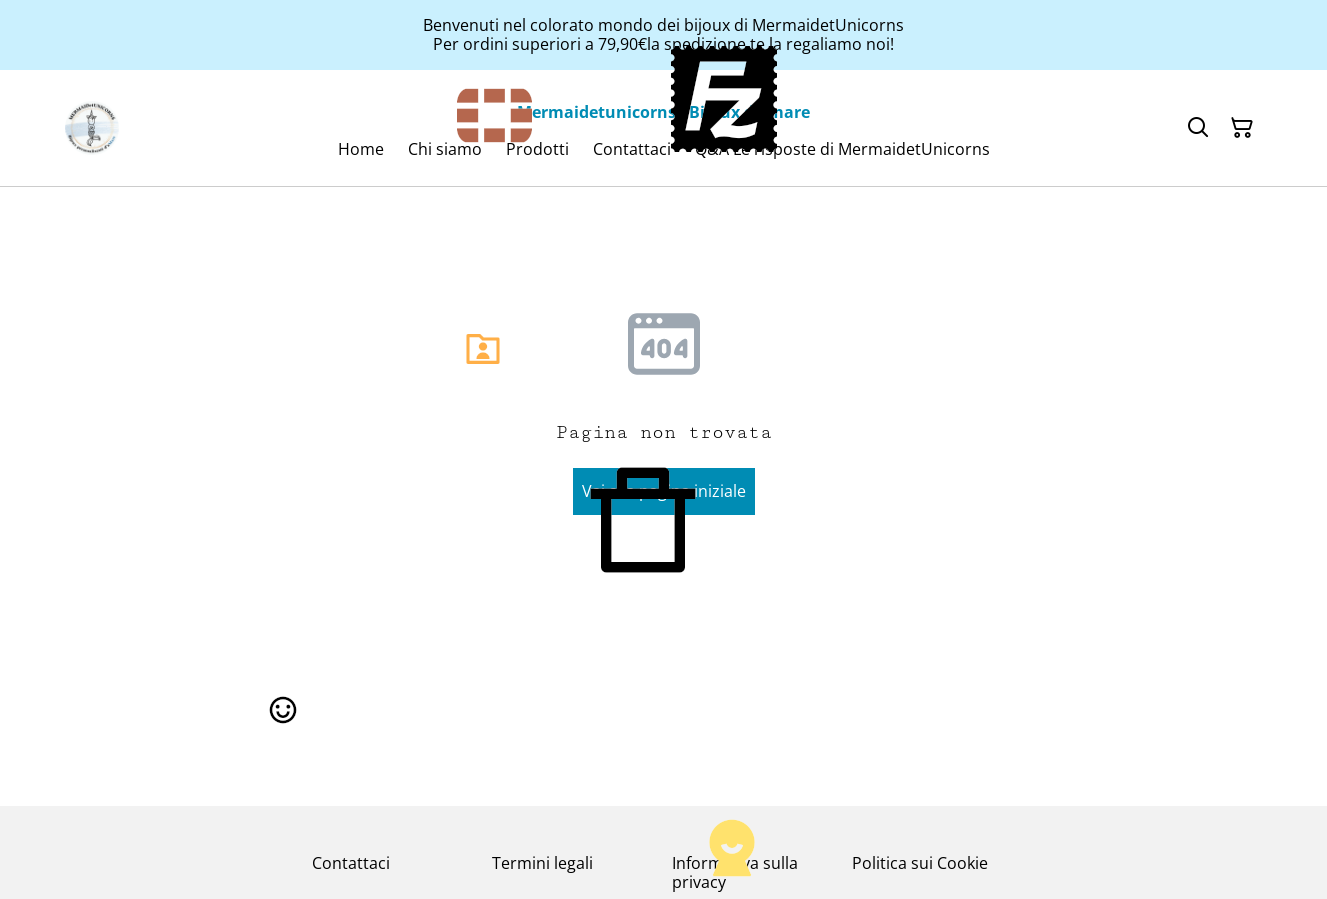 This screenshot has width=1327, height=899. What do you see at coordinates (483, 349) in the screenshot?
I see `access user profile documents` at bounding box center [483, 349].